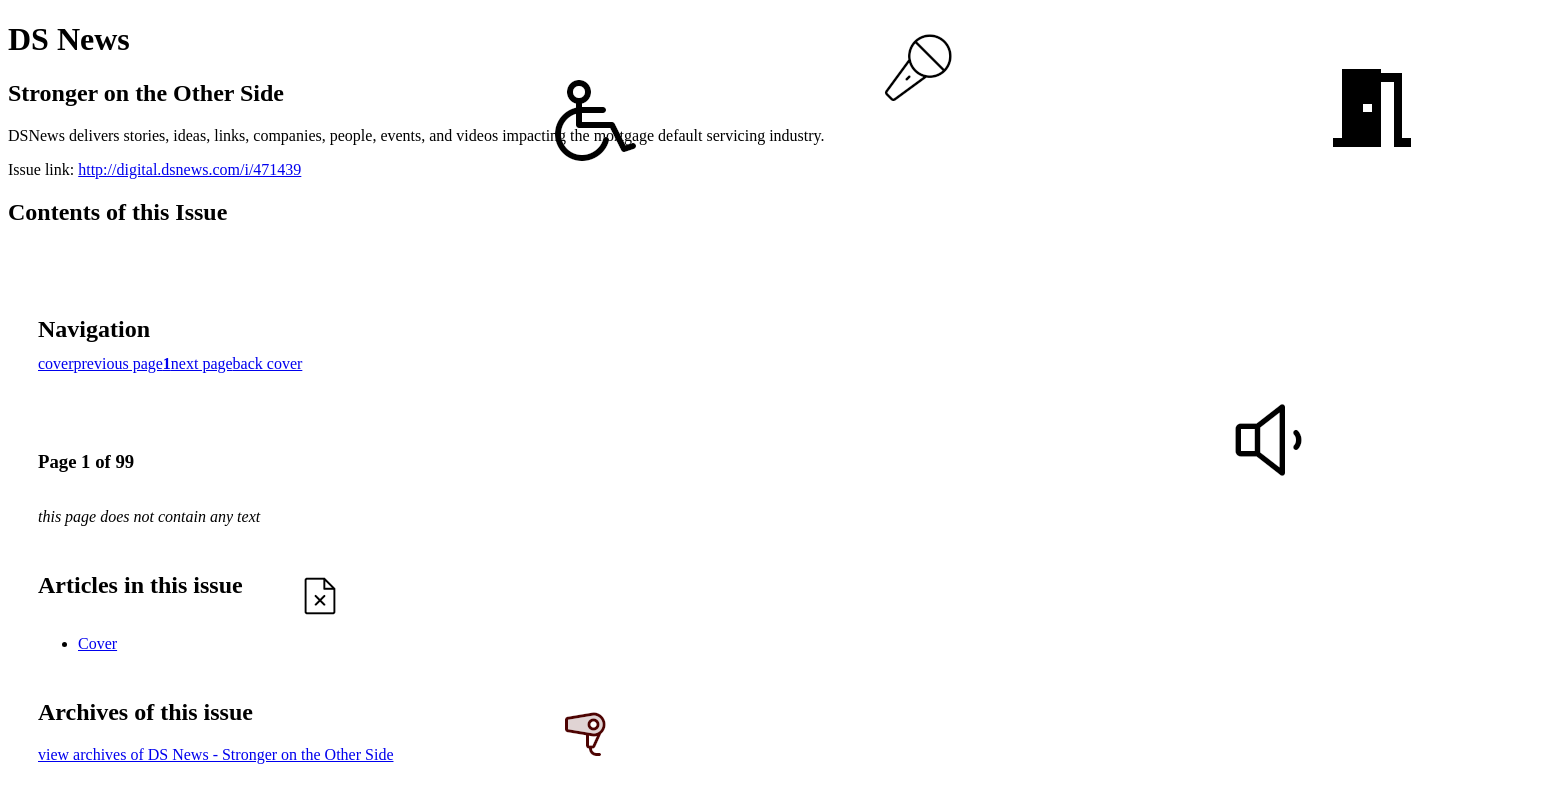 The image size is (1568, 794). I want to click on delete or remove a file, so click(320, 596).